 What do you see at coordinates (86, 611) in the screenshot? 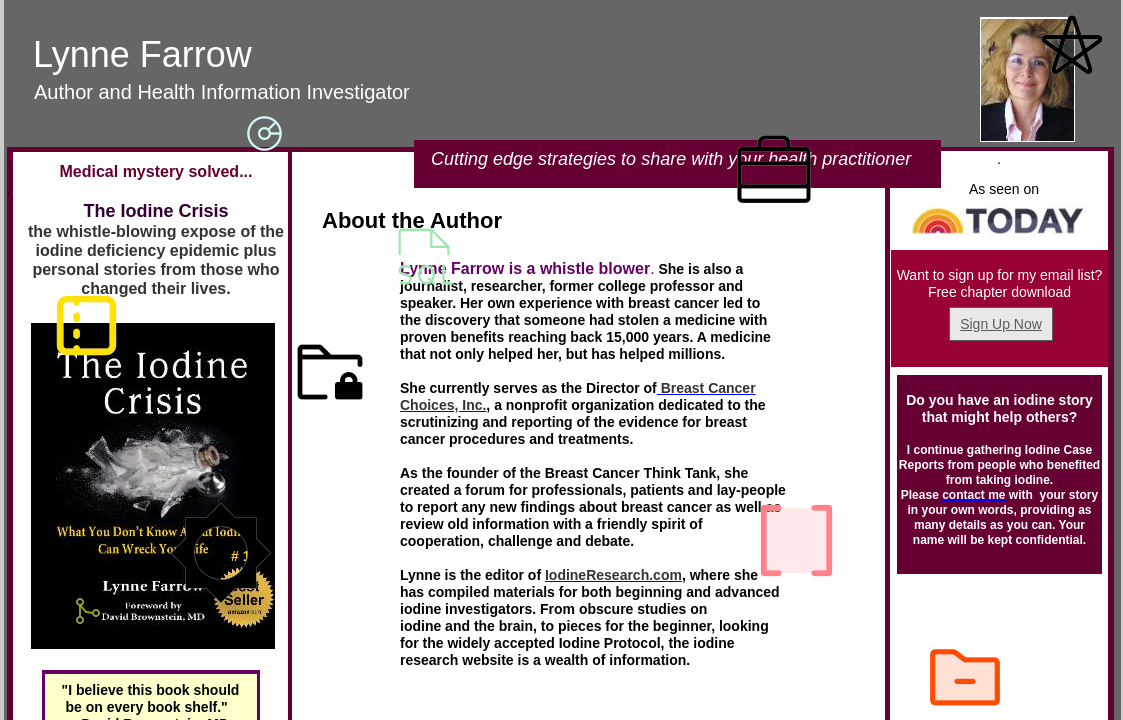
I see `merge branches in version control` at bounding box center [86, 611].